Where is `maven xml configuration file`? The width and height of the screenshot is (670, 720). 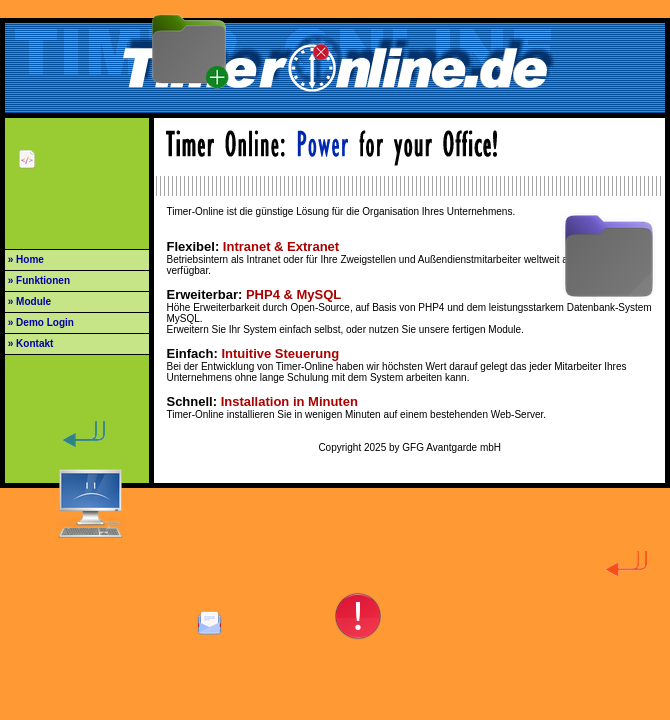 maven xml configuration file is located at coordinates (27, 159).